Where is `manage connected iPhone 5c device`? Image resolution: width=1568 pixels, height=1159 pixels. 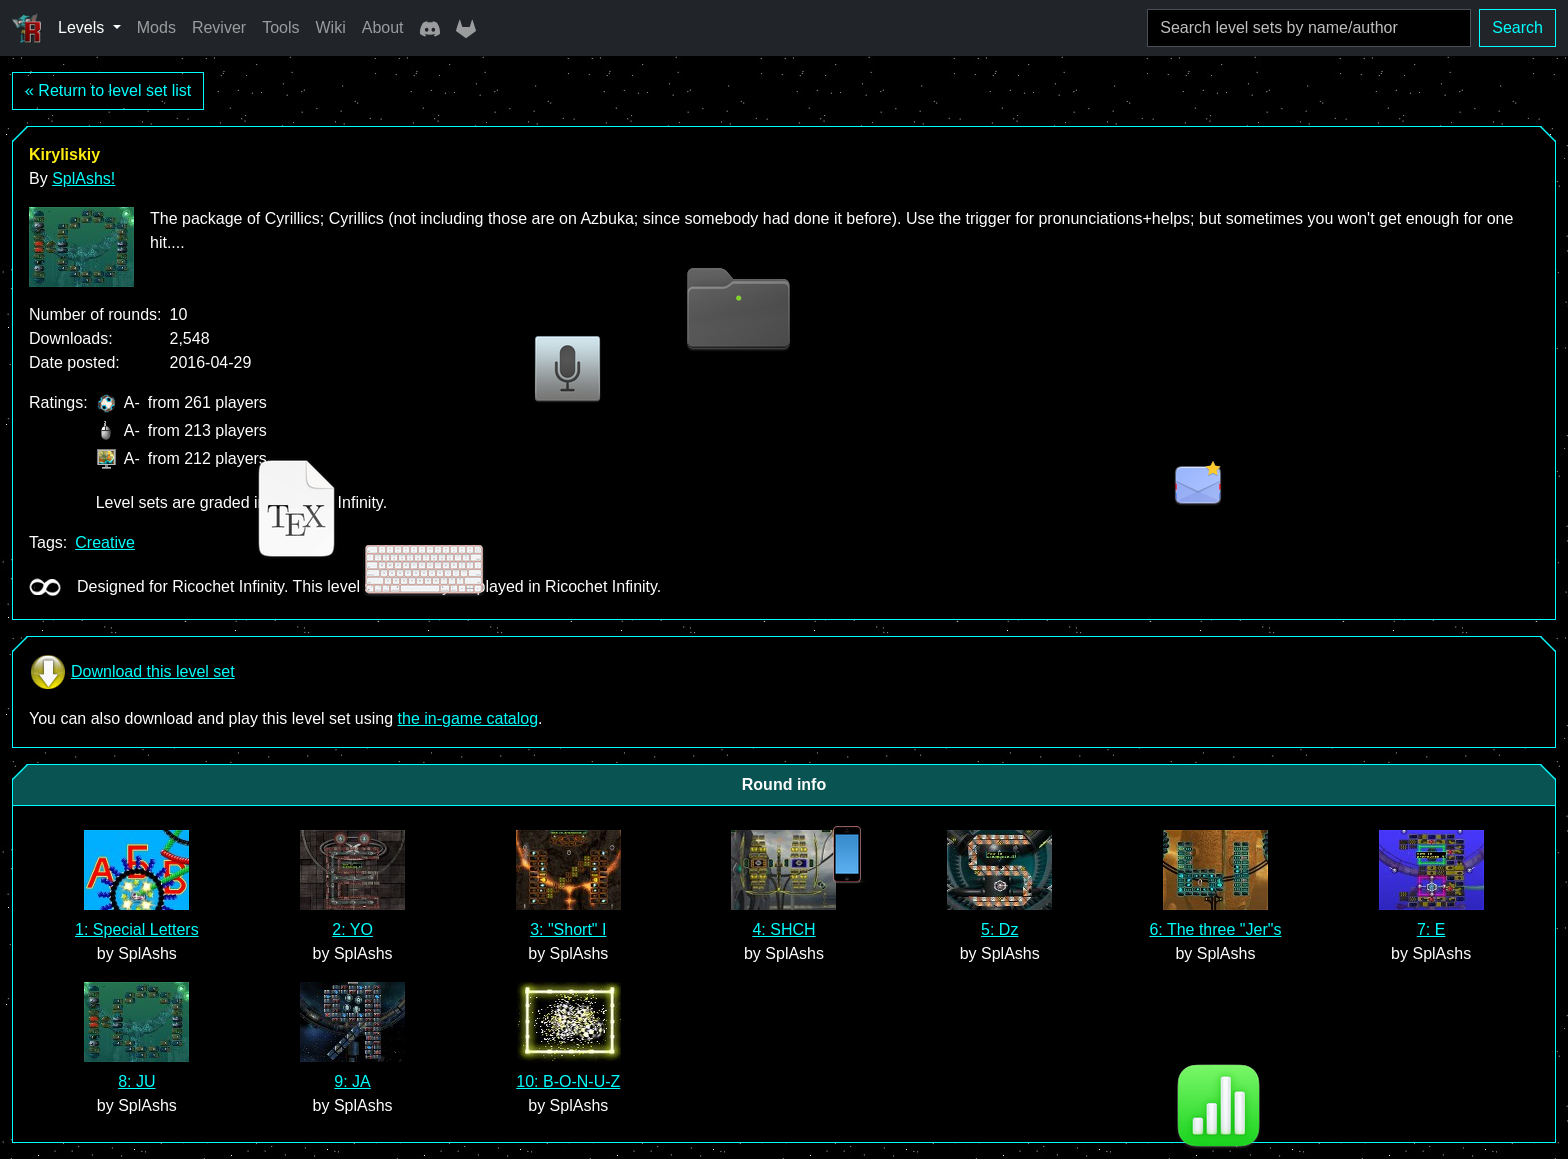
manage connected iPhone 5c device is located at coordinates (847, 855).